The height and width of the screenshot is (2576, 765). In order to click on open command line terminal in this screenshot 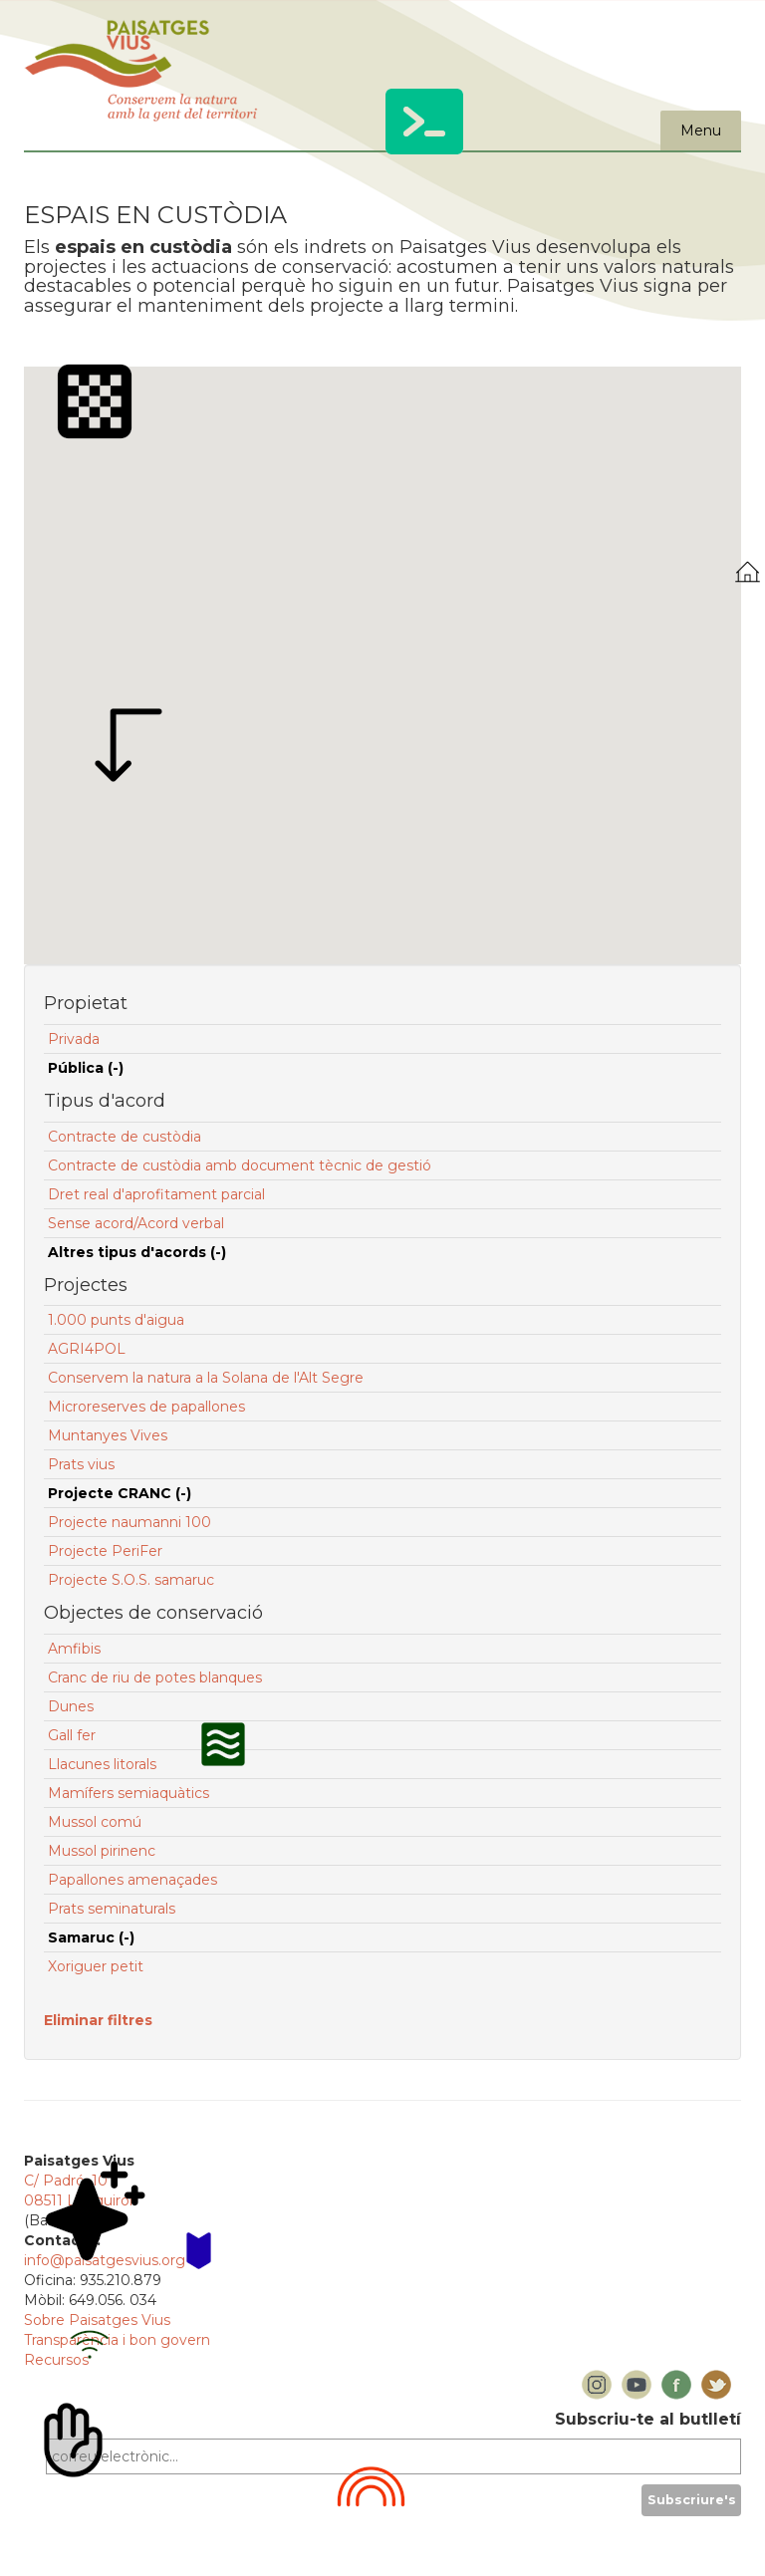, I will do `click(424, 122)`.